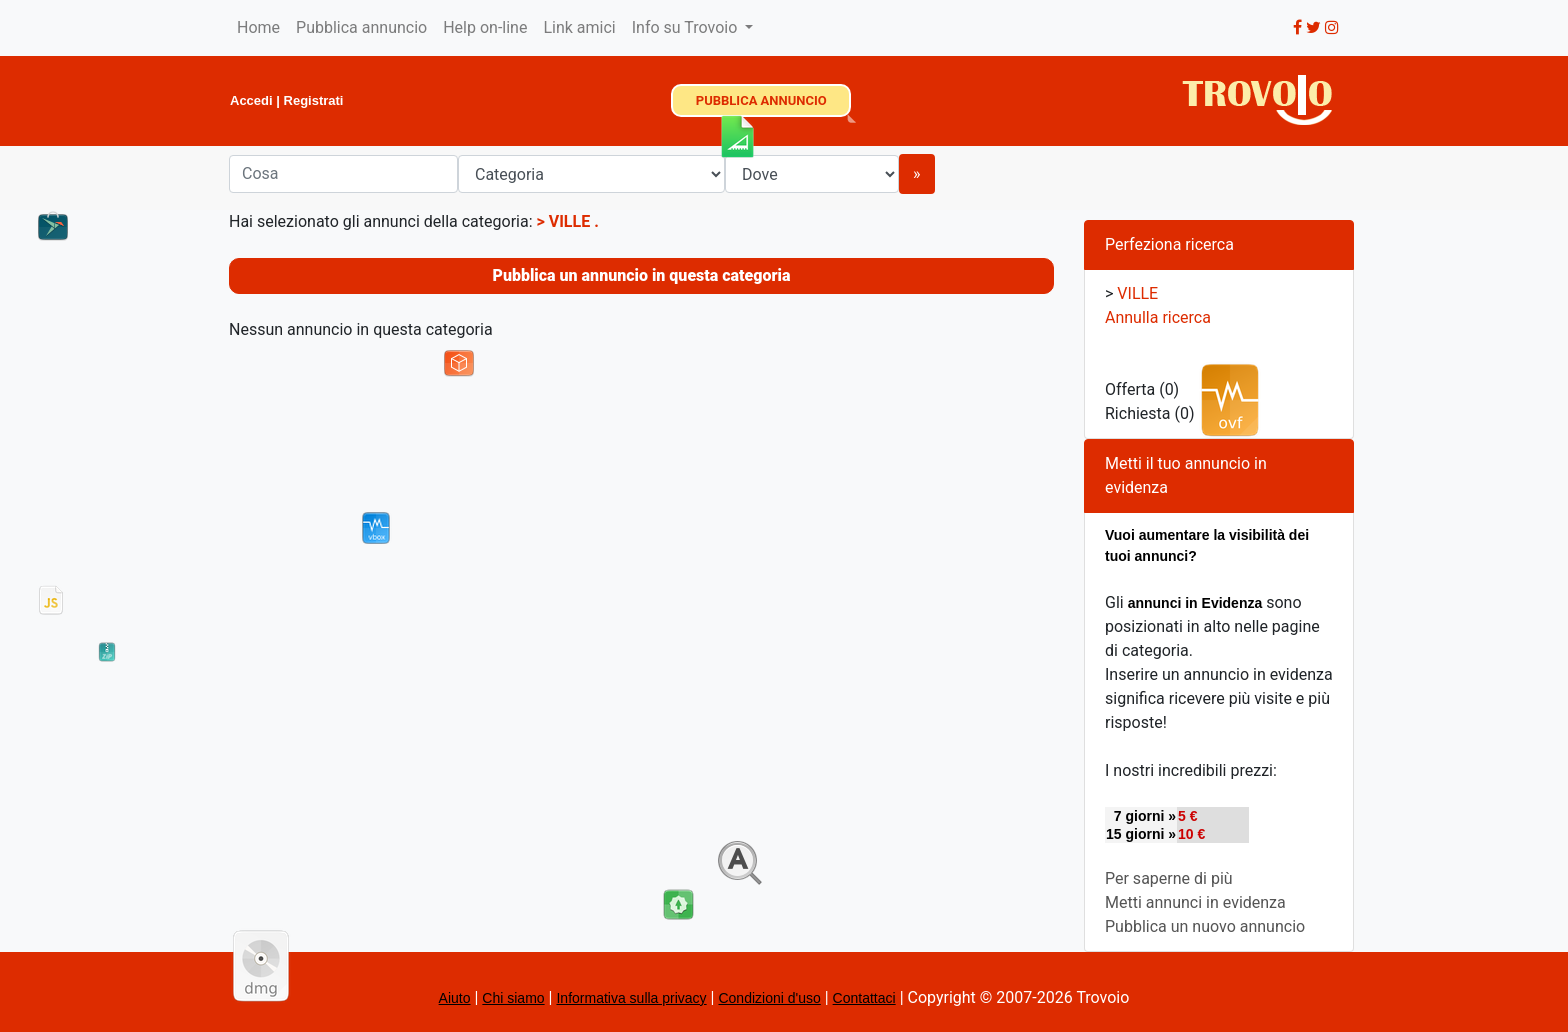  I want to click on a compressed zip file, so click(107, 652).